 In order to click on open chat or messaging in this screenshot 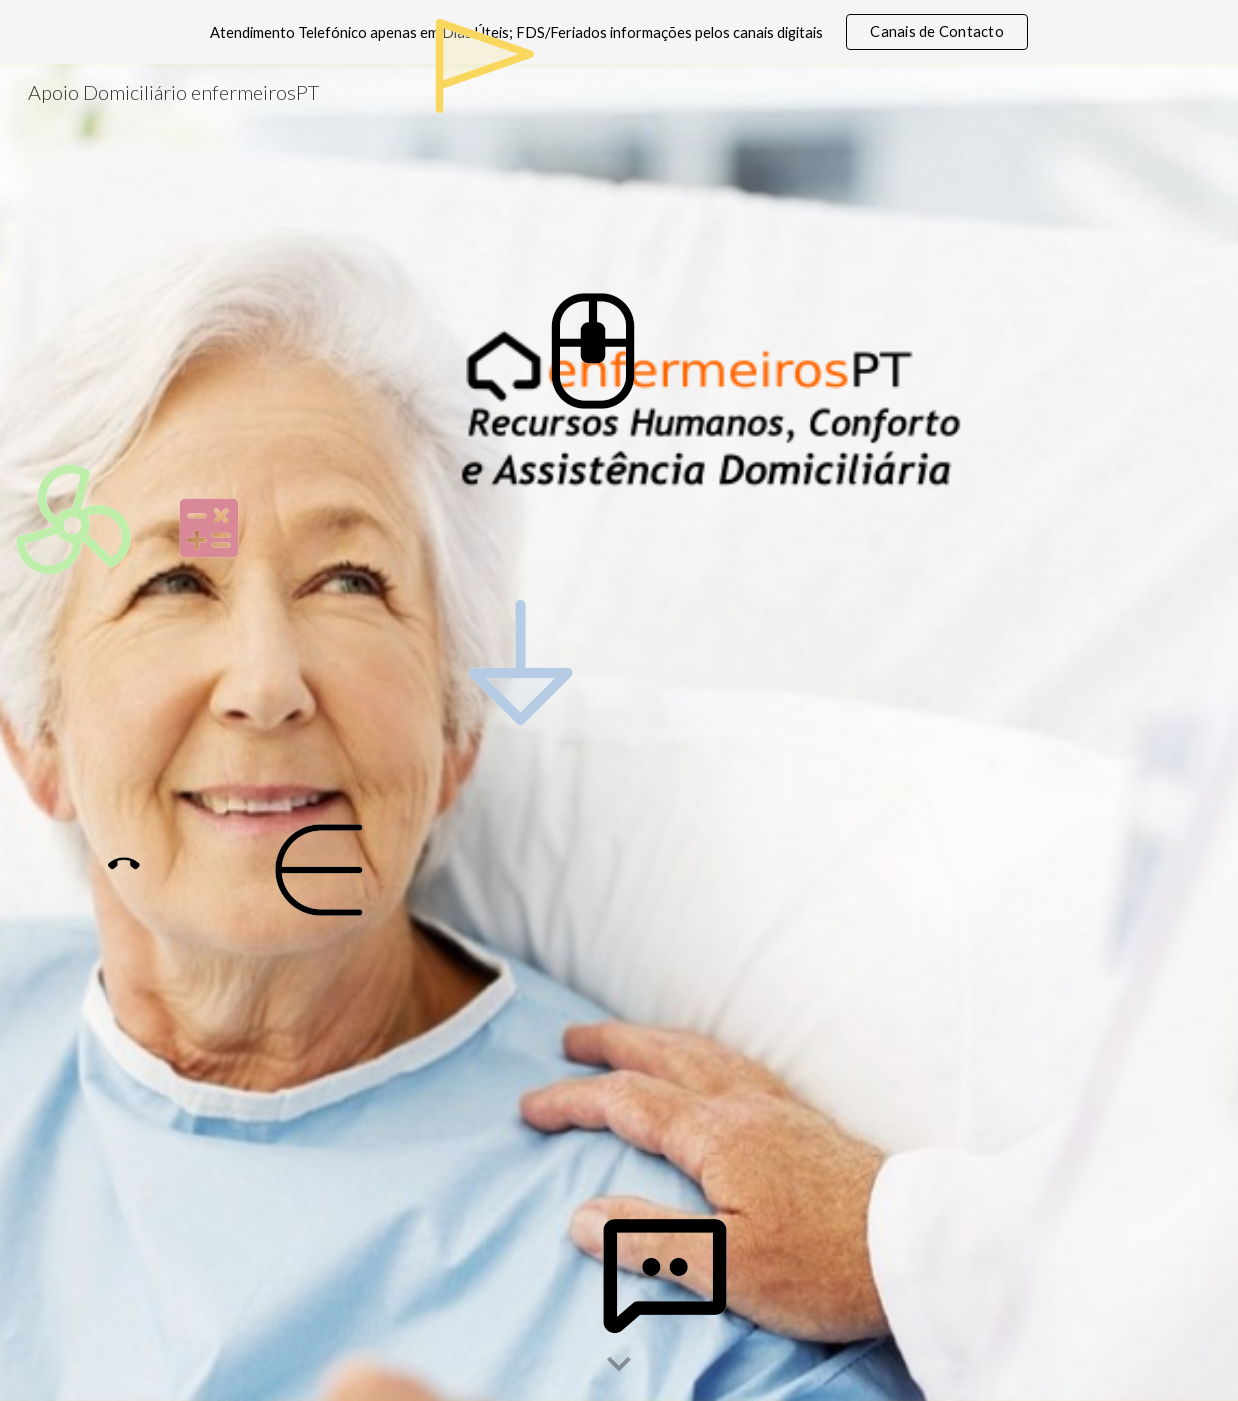, I will do `click(665, 1267)`.